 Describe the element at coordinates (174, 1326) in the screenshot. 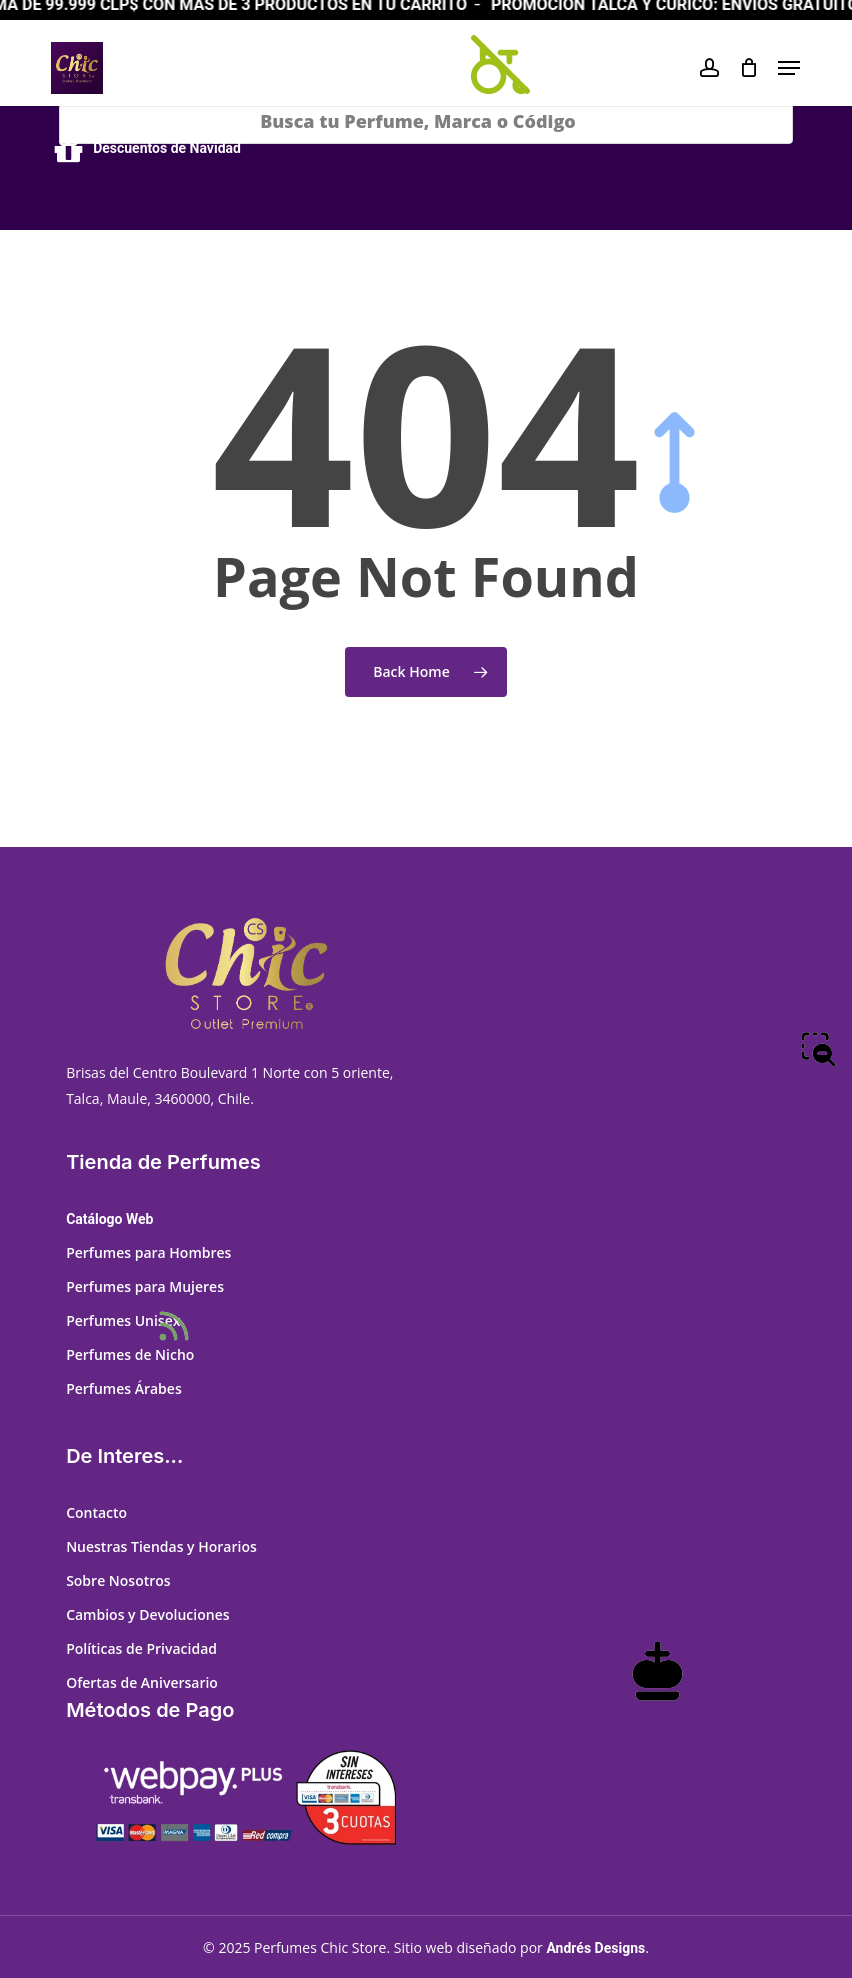

I see `subscribe to RSS feed` at that location.